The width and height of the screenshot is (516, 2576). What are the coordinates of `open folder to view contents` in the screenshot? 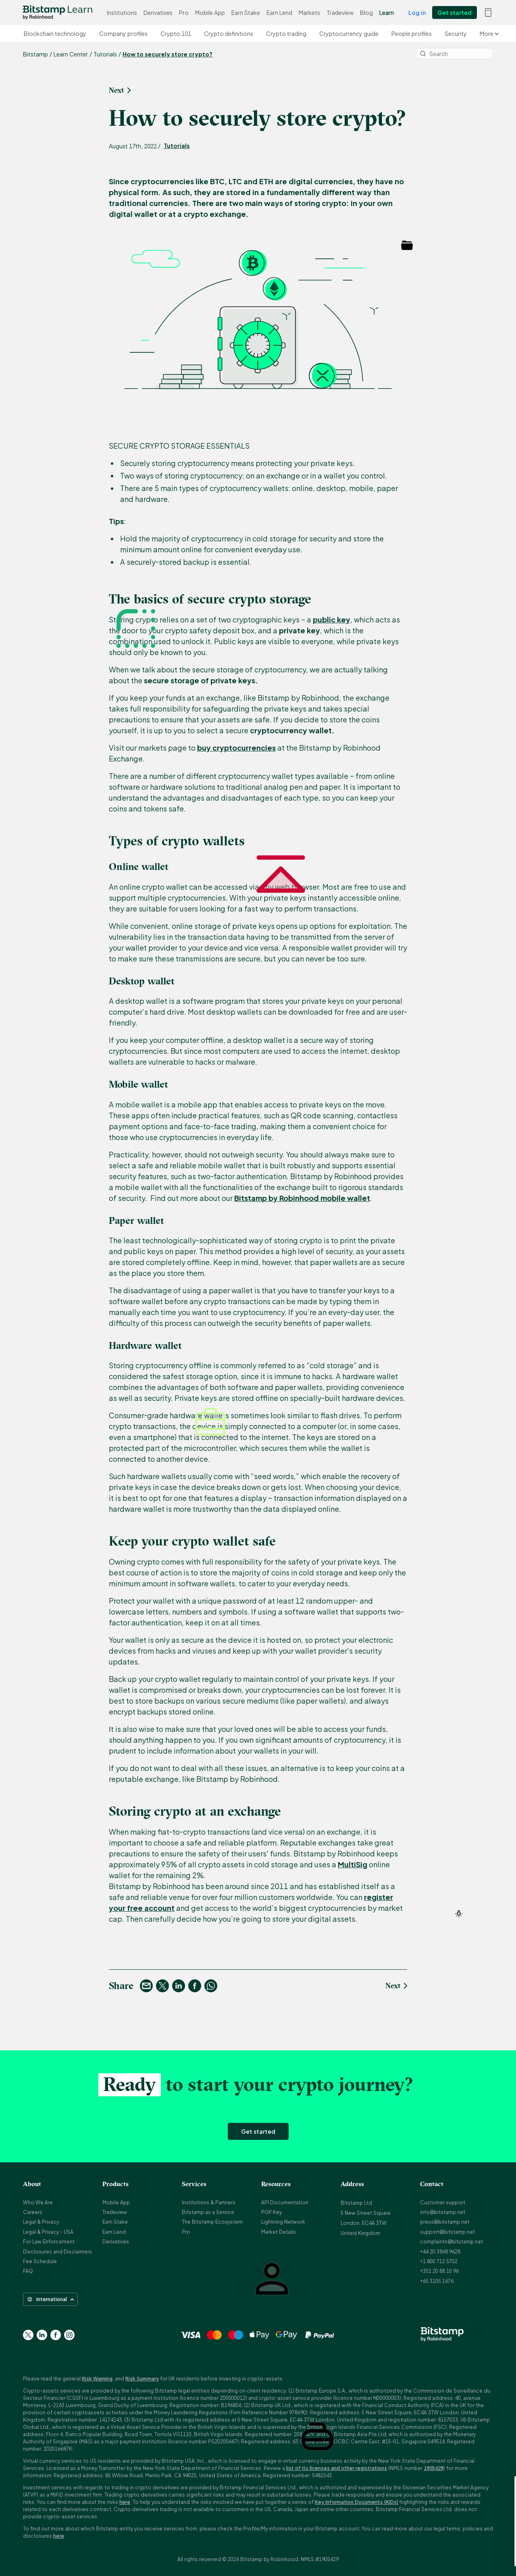 It's located at (407, 245).